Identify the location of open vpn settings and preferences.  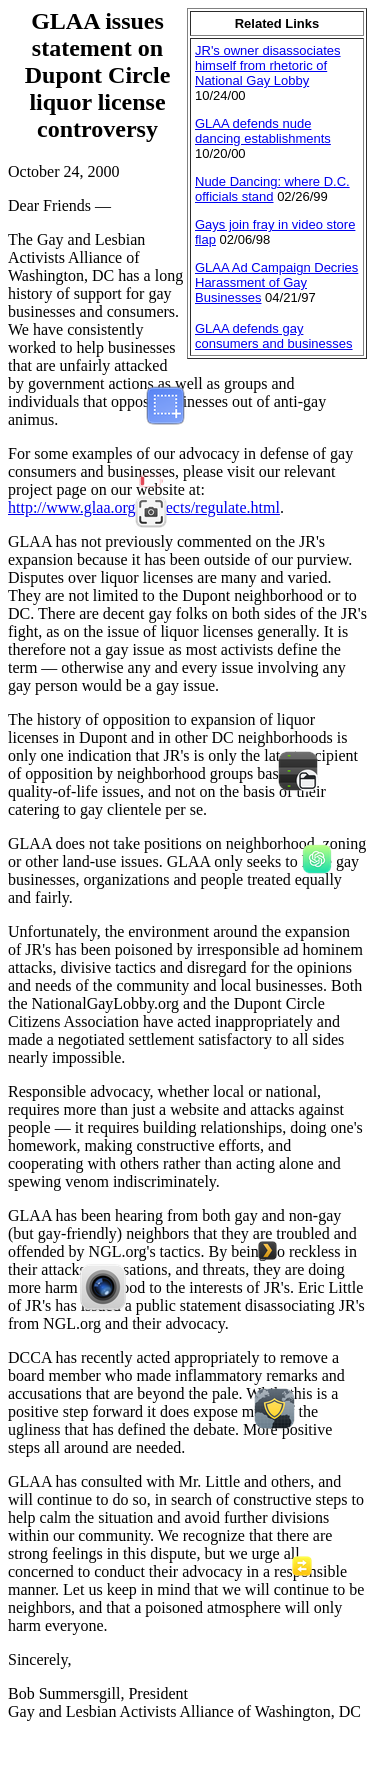
(274, 1408).